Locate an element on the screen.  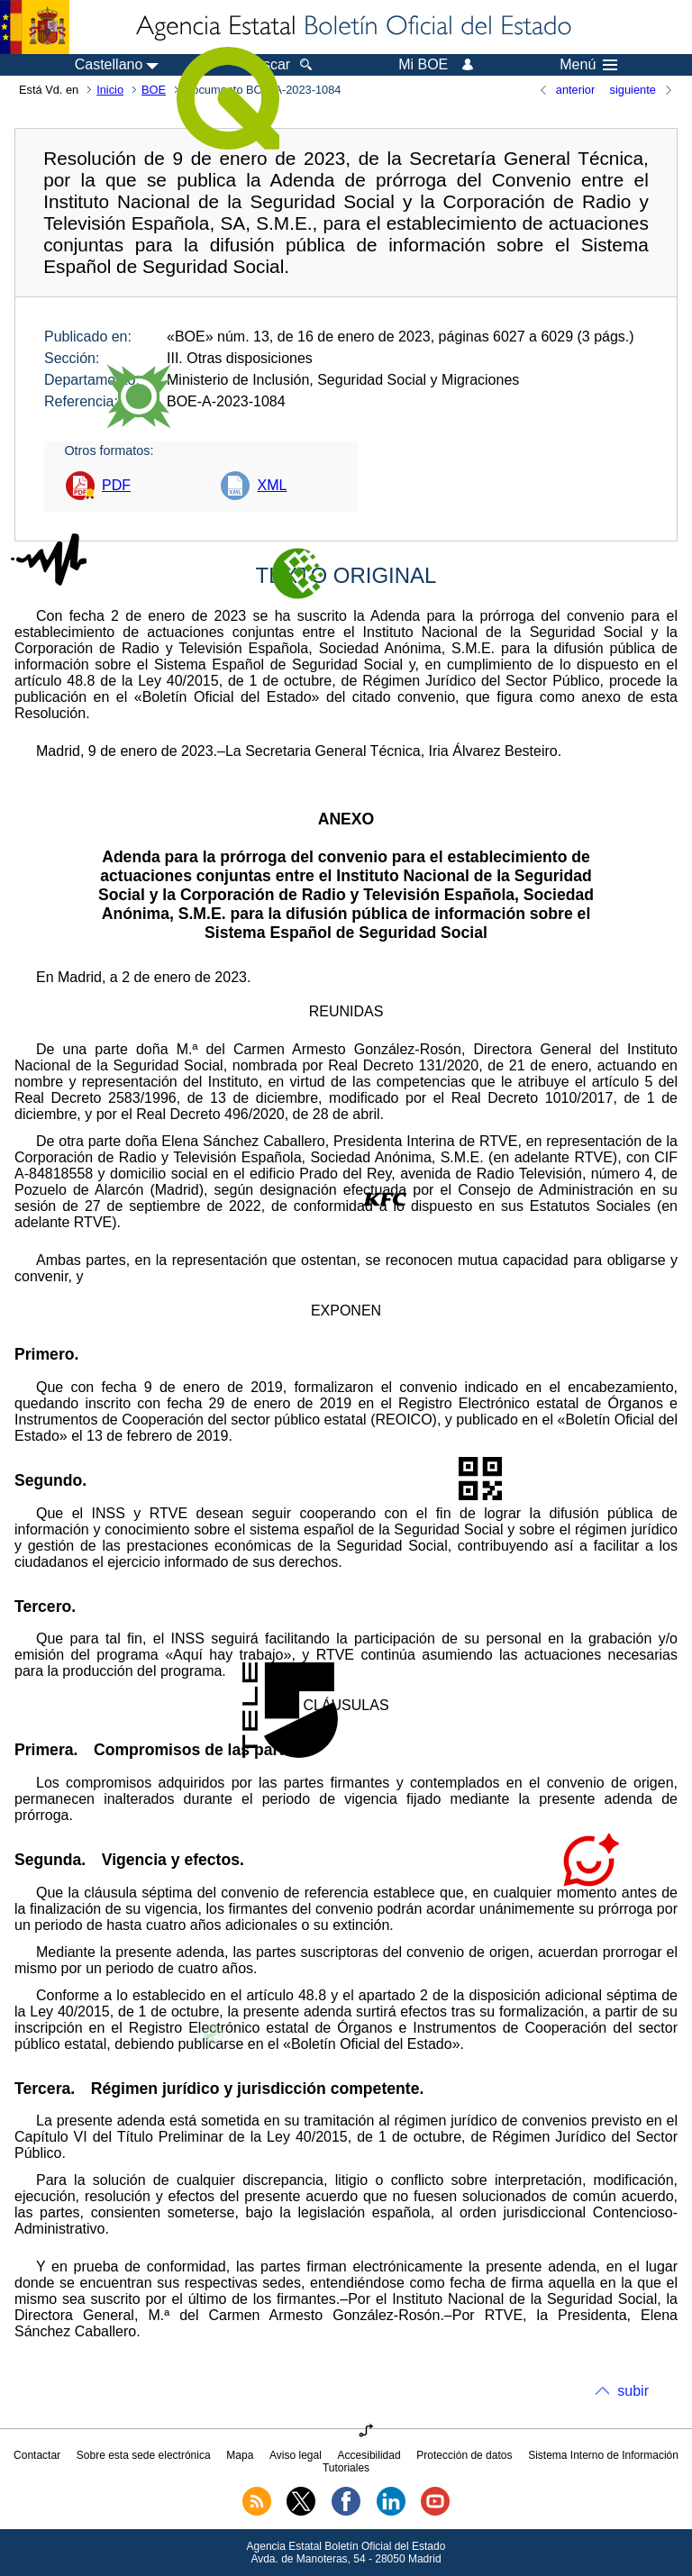
get directions or navigation guidance is located at coordinates (366, 2430).